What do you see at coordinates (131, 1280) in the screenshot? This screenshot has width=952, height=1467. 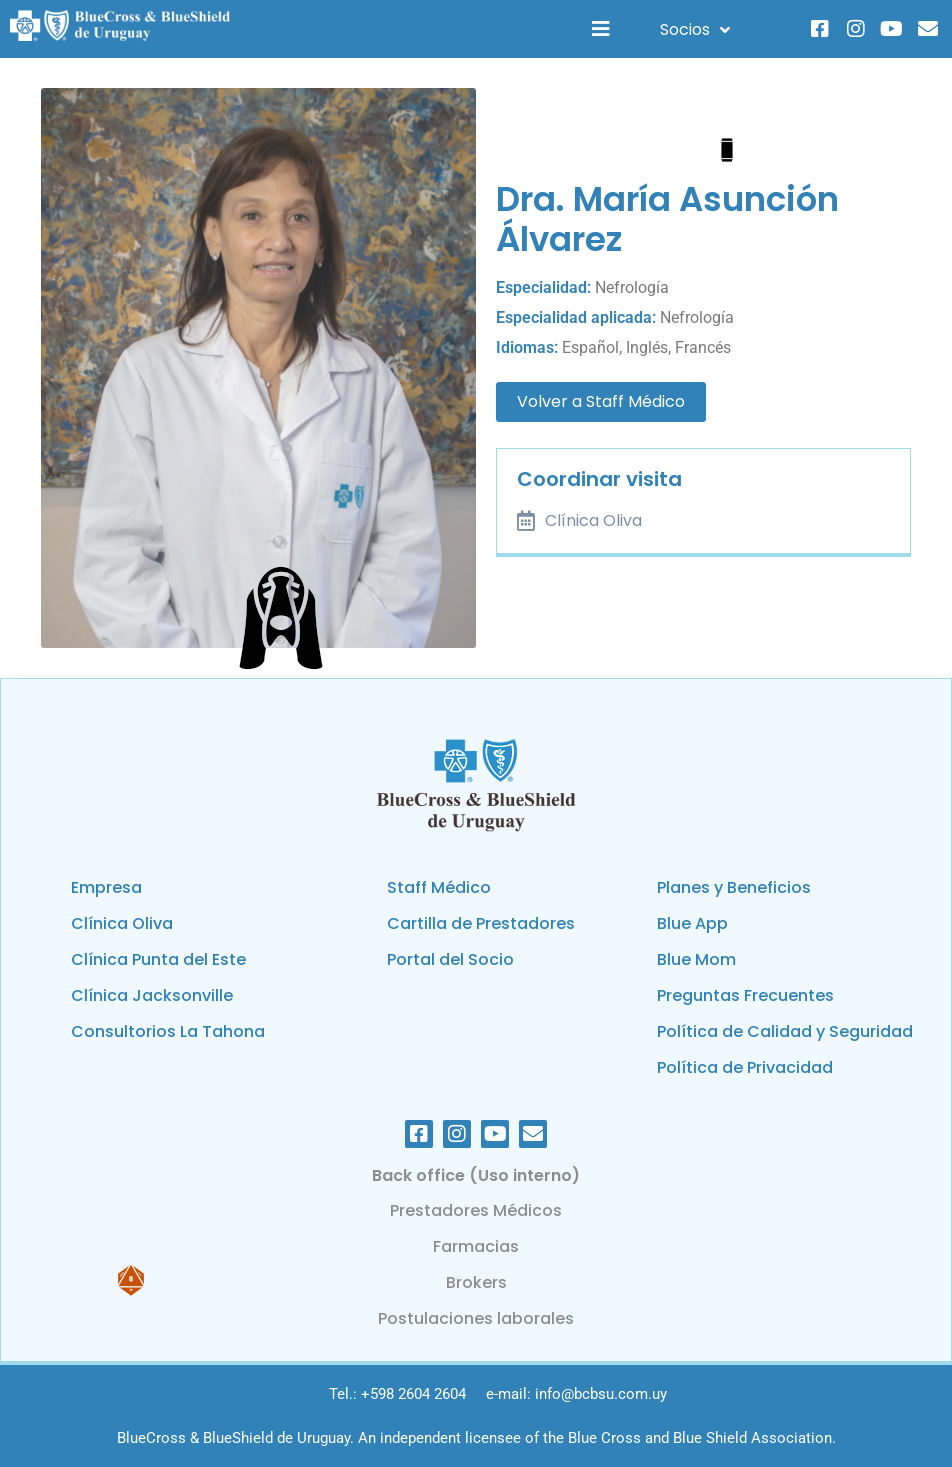 I see `roll a d8 die in-game` at bounding box center [131, 1280].